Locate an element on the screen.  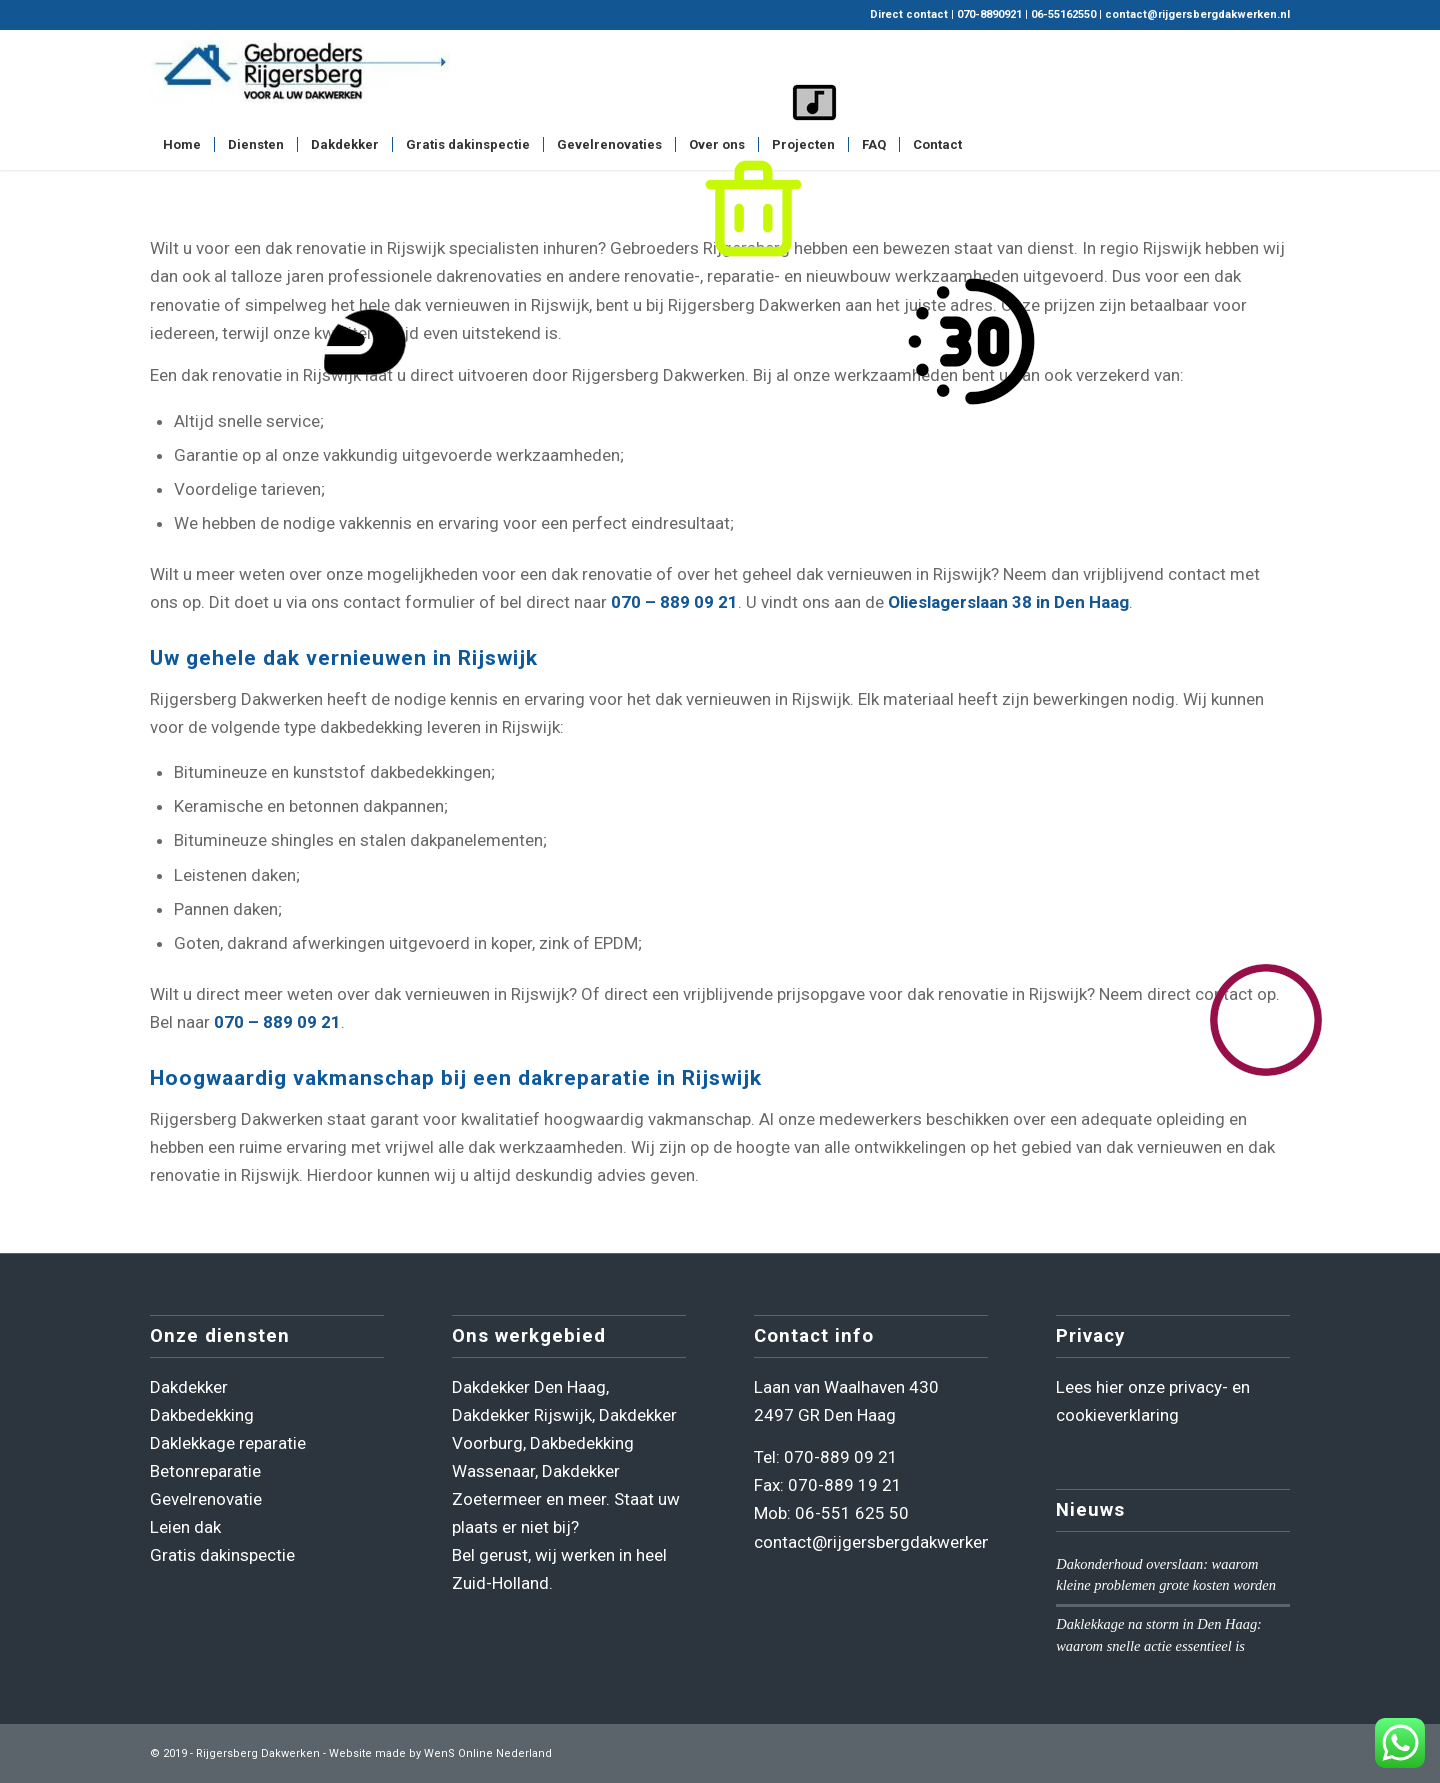
play or view music videos is located at coordinates (814, 102).